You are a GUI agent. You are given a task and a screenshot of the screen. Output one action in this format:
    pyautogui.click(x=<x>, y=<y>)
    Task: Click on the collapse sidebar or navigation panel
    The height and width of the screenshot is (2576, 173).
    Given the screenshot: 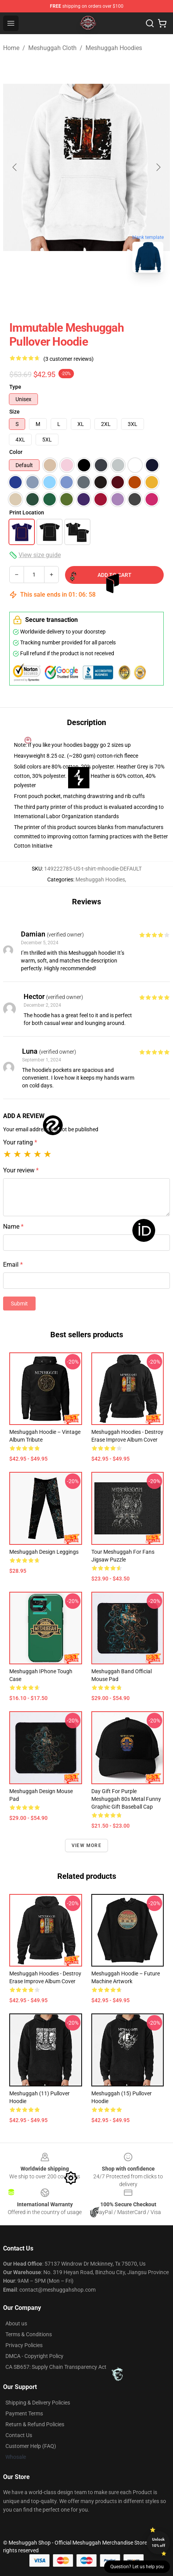 What is the action you would take?
    pyautogui.click(x=42, y=1606)
    